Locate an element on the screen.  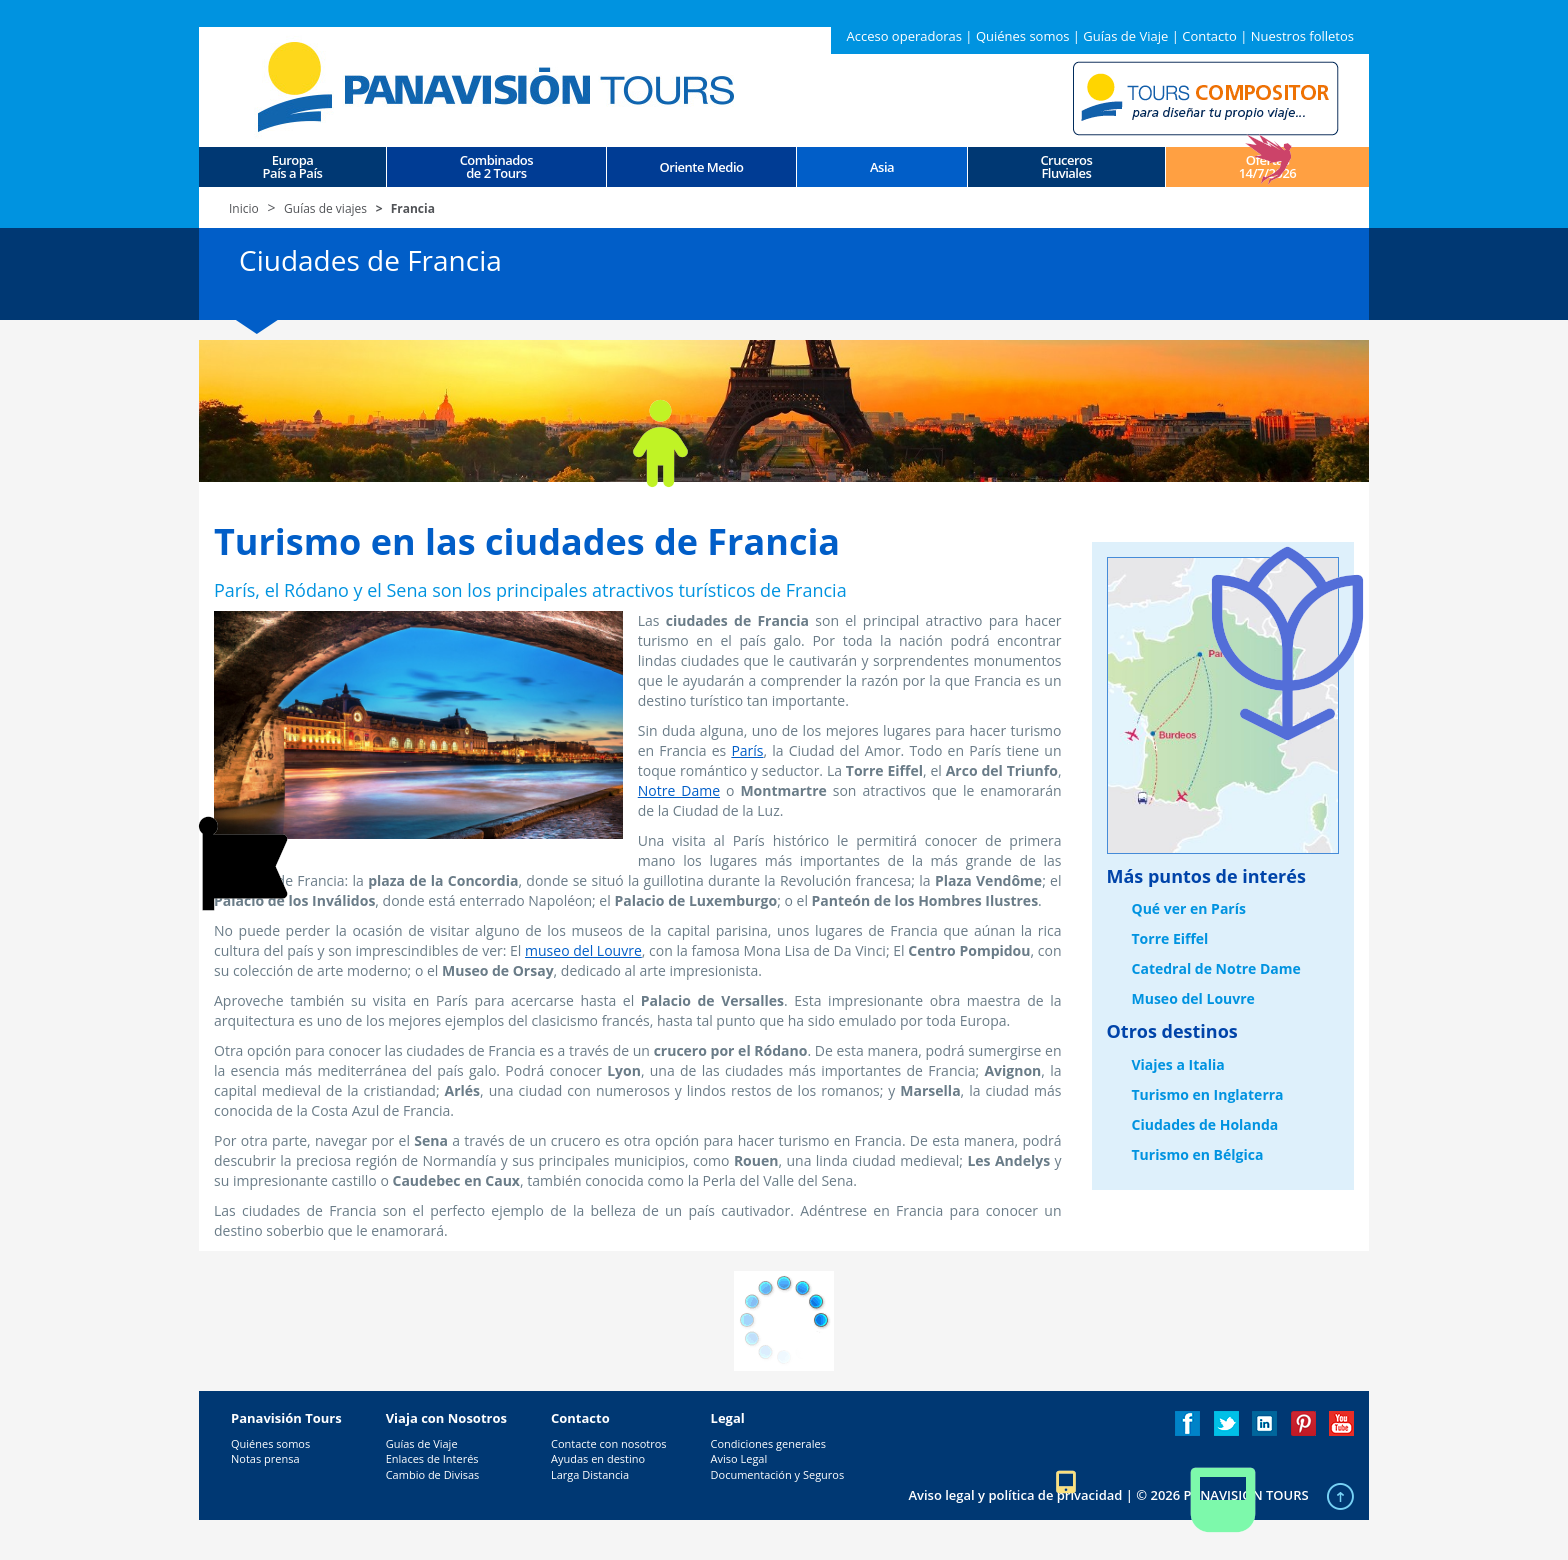
view drink or beverage options is located at coordinates (1223, 1500).